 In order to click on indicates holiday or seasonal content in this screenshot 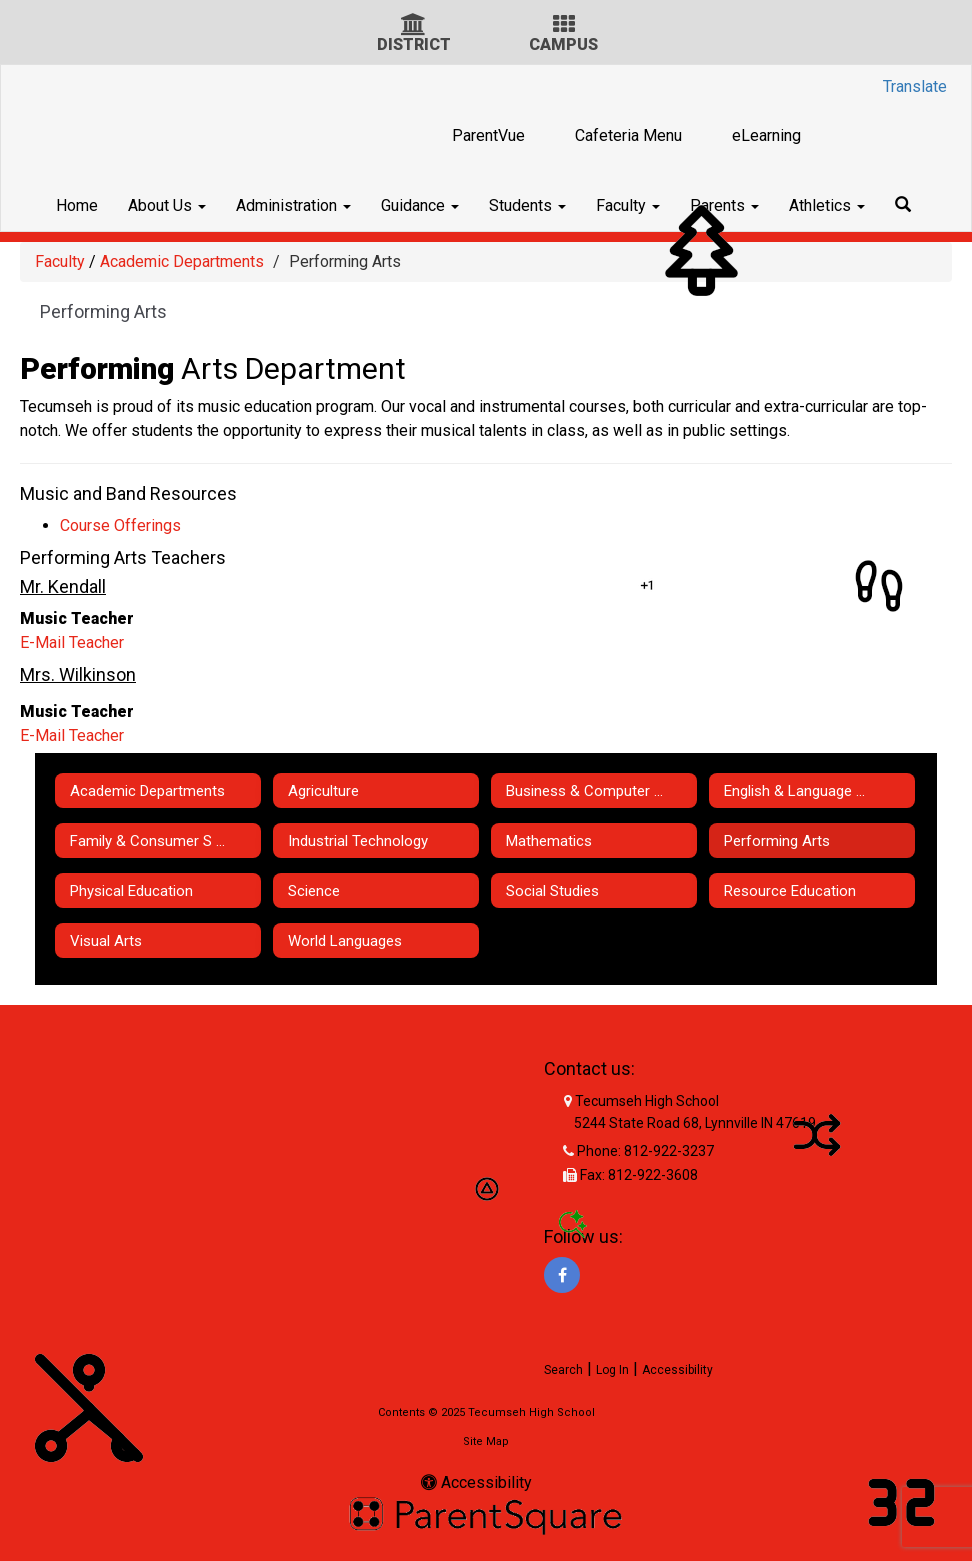, I will do `click(701, 250)`.